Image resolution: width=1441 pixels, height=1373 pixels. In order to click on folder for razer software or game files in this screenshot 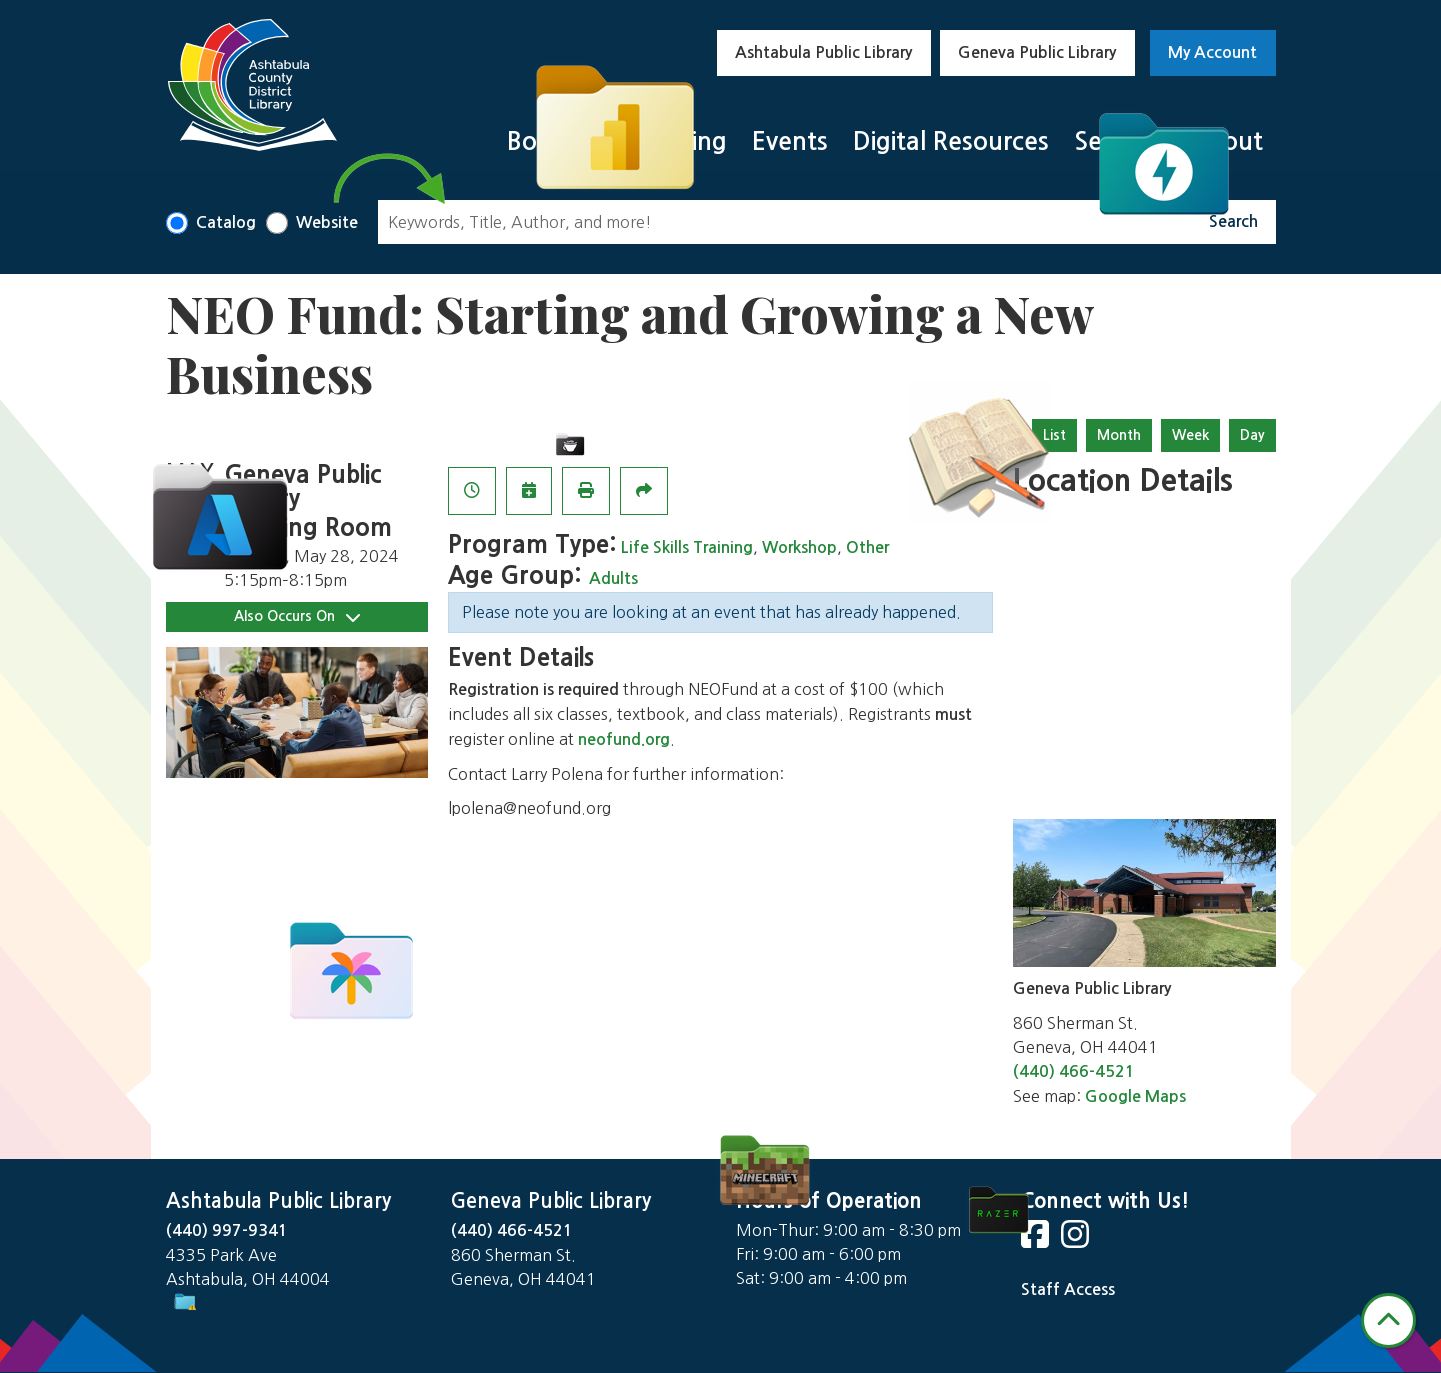, I will do `click(998, 1211)`.